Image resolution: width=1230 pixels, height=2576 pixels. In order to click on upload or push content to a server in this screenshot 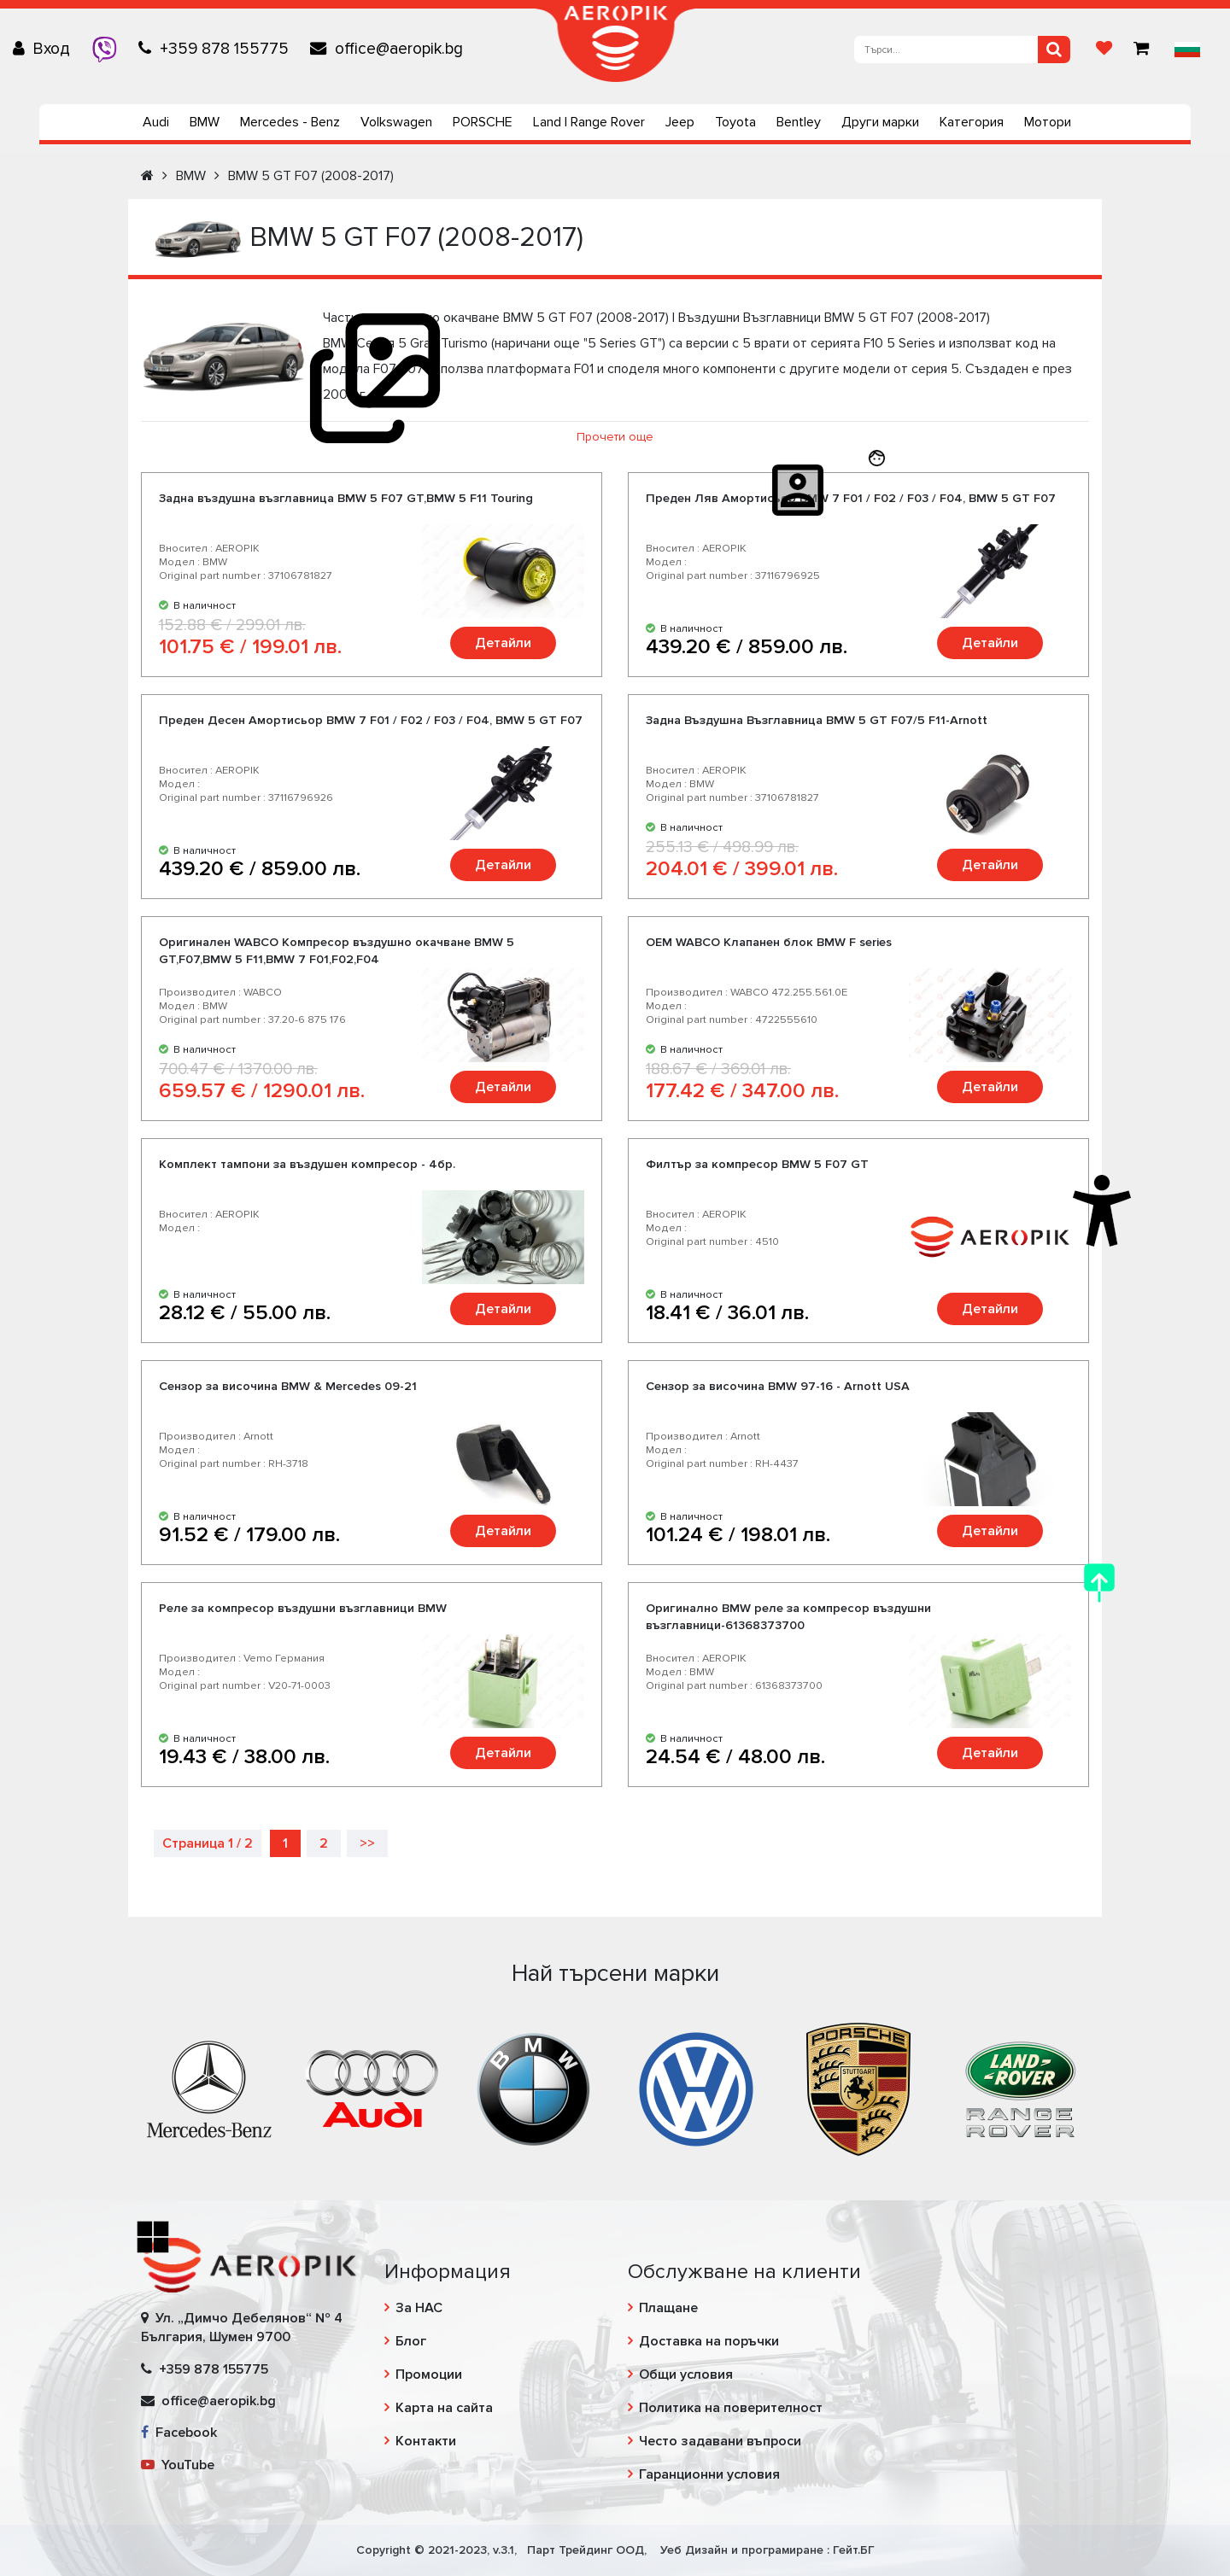, I will do `click(1099, 1583)`.